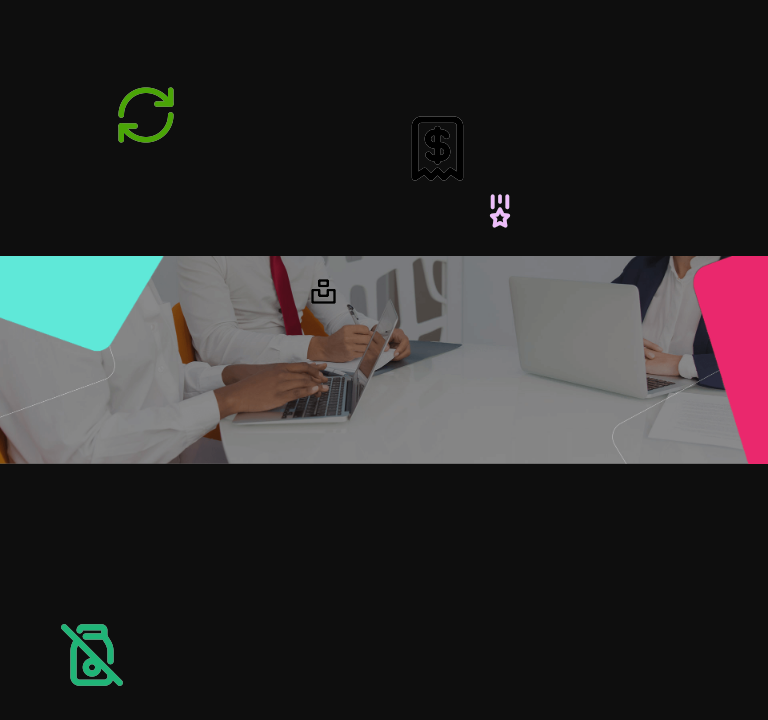  Describe the element at coordinates (437, 148) in the screenshot. I see `view payment receipt` at that location.